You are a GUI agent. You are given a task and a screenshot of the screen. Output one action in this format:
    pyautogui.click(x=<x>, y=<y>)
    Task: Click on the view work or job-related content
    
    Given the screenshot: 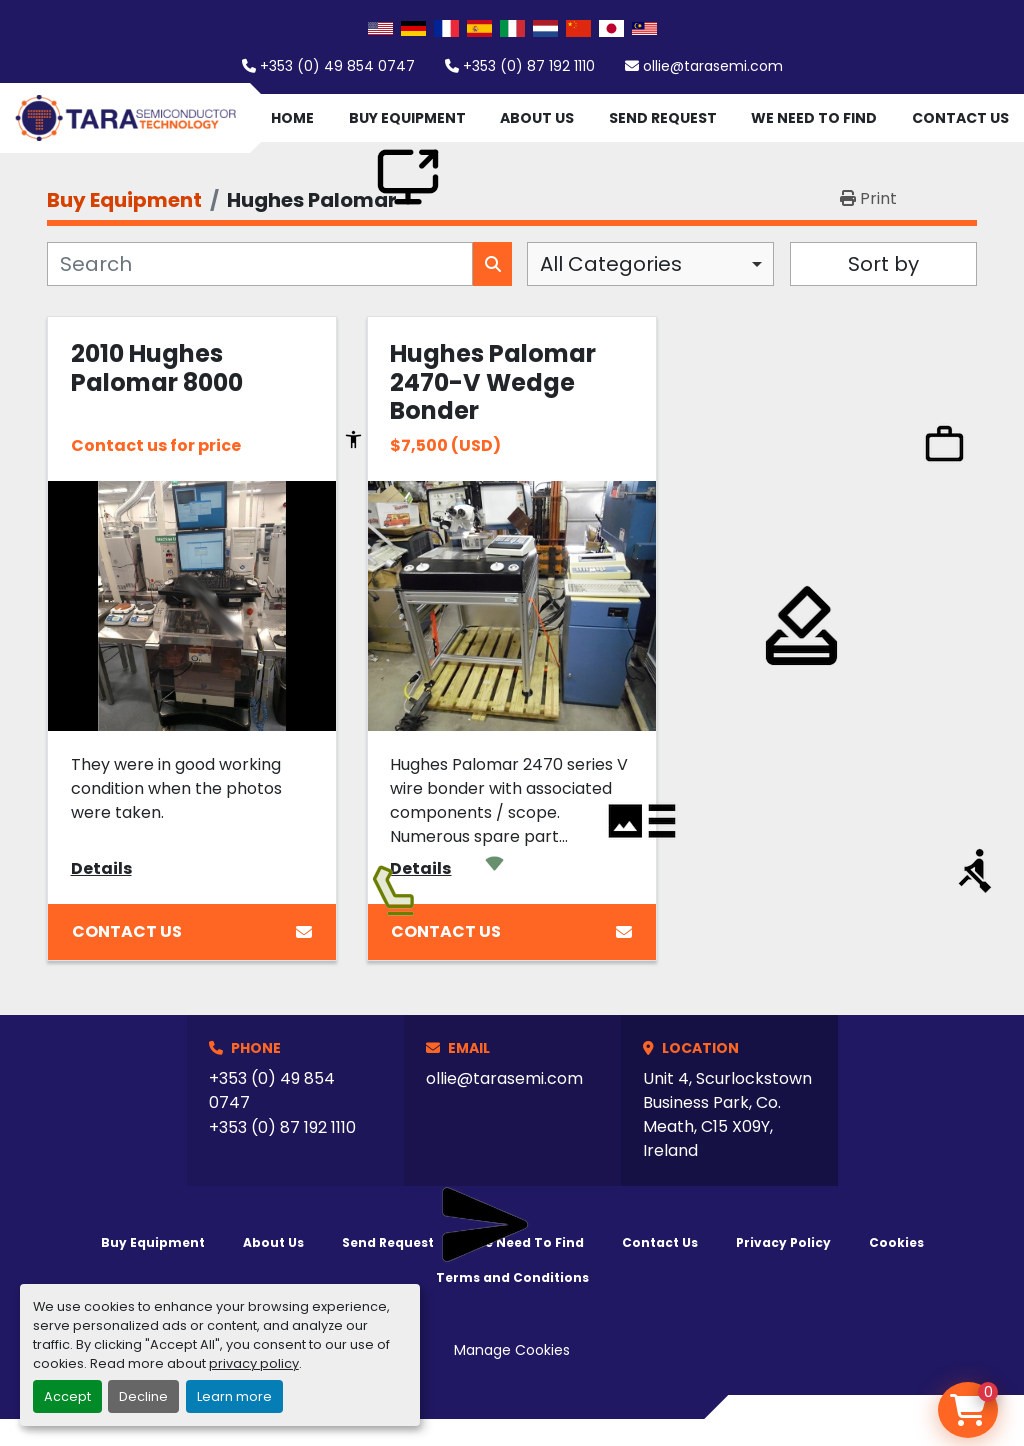 What is the action you would take?
    pyautogui.click(x=944, y=444)
    